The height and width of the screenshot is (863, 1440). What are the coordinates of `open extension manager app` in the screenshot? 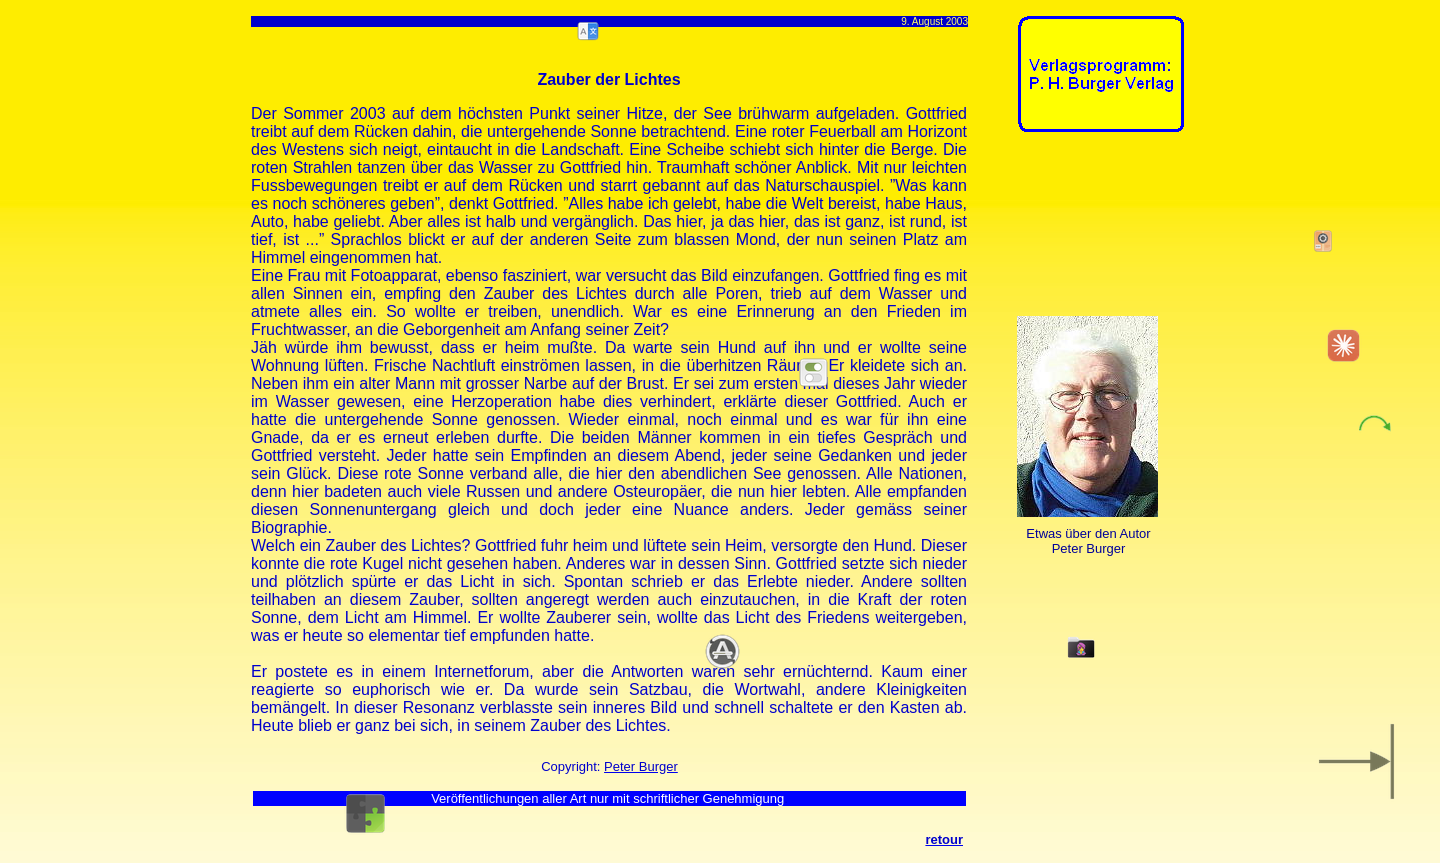 It's located at (365, 813).